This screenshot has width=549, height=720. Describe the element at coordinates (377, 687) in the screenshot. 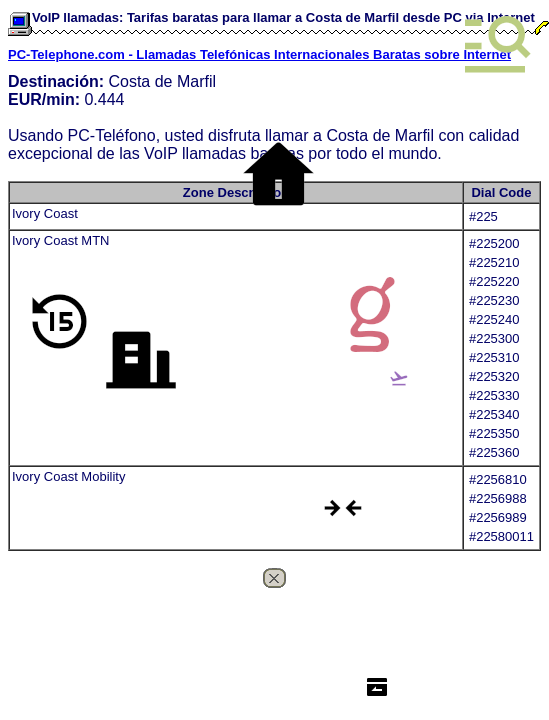

I see `request a refund for a transaction` at that location.